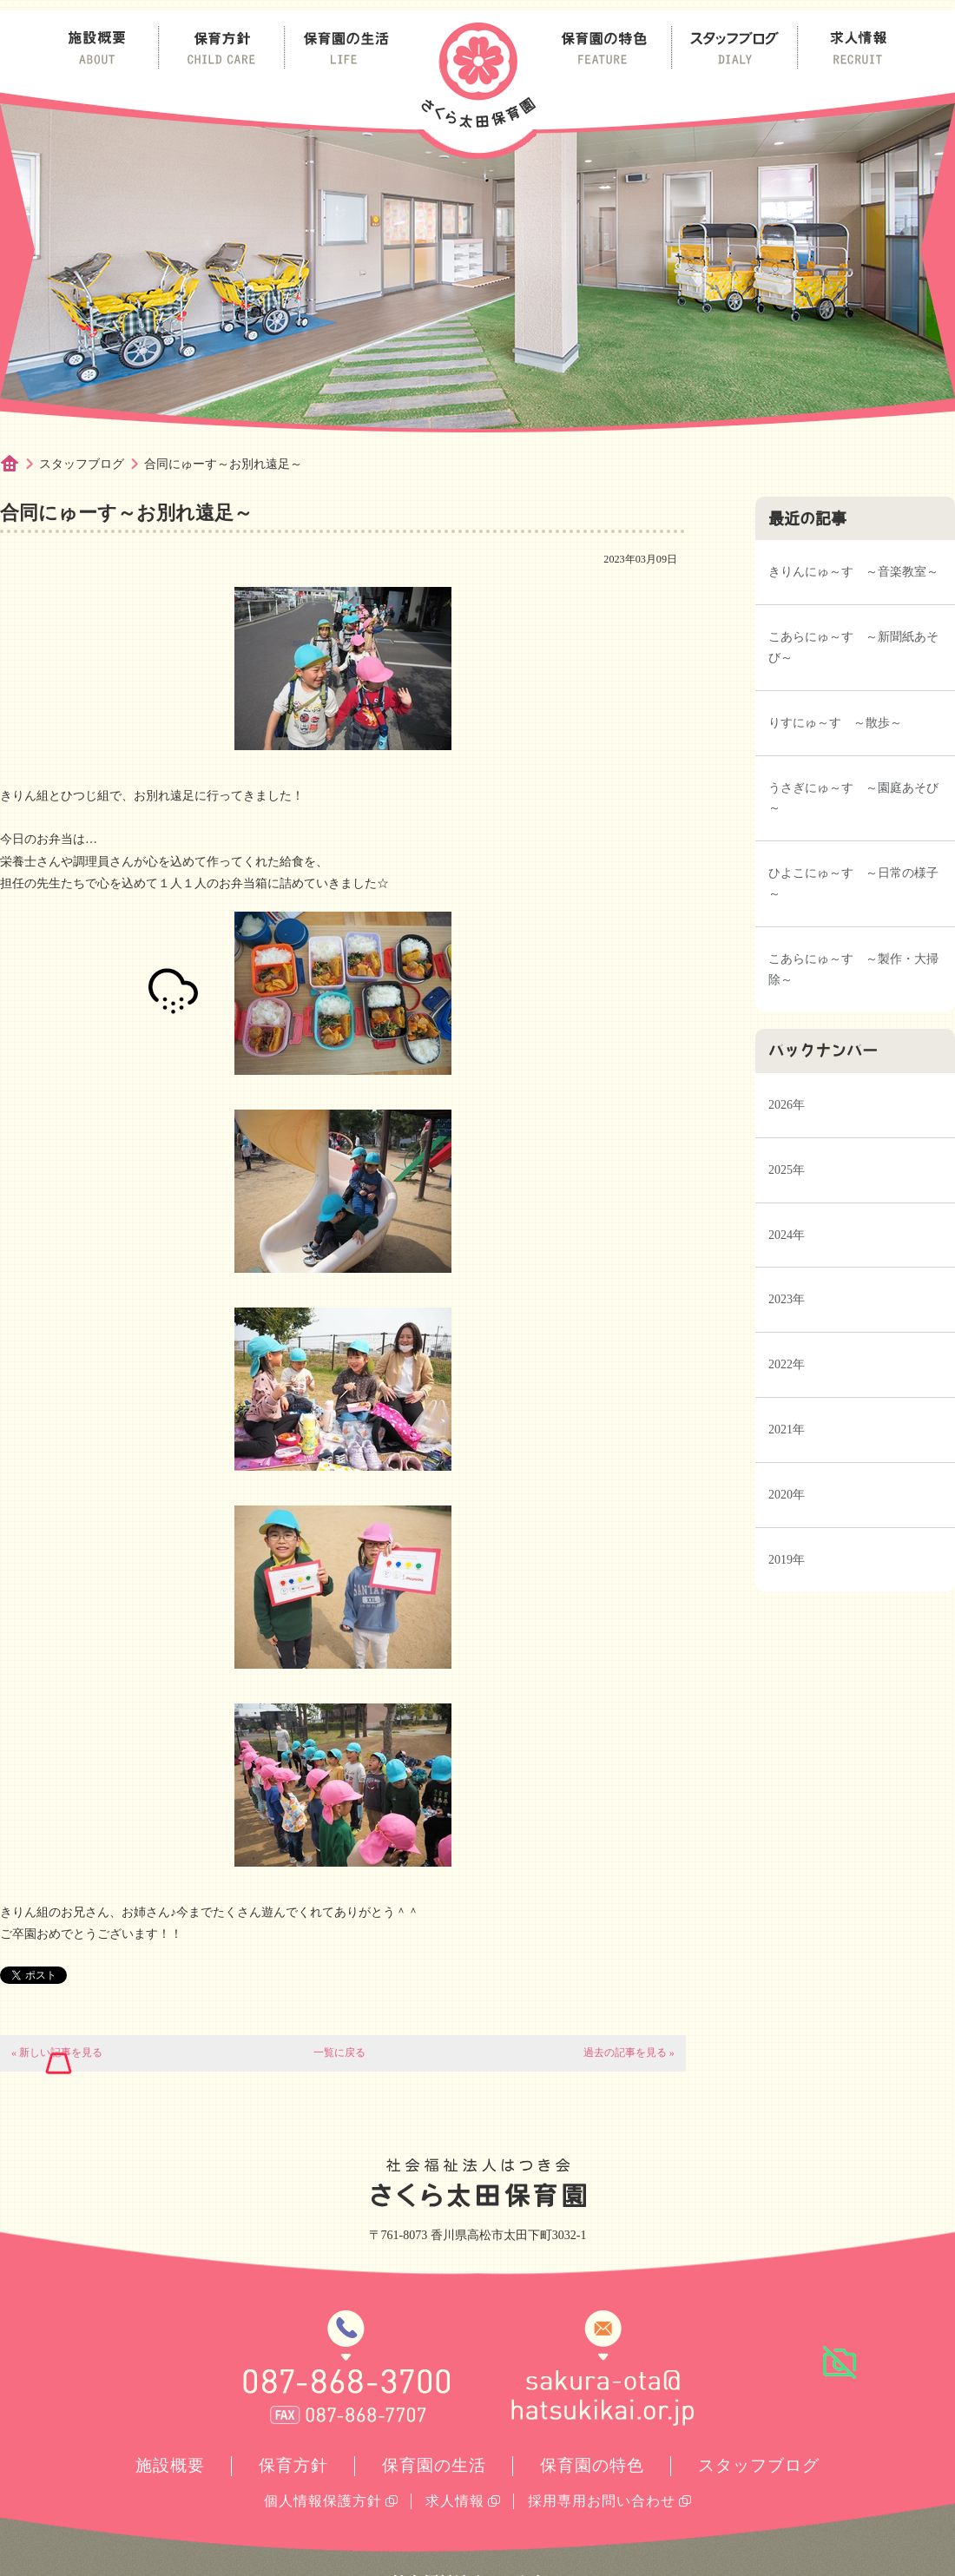 The width and height of the screenshot is (955, 2576). What do you see at coordinates (173, 991) in the screenshot?
I see `indicates snowy weather conditions` at bounding box center [173, 991].